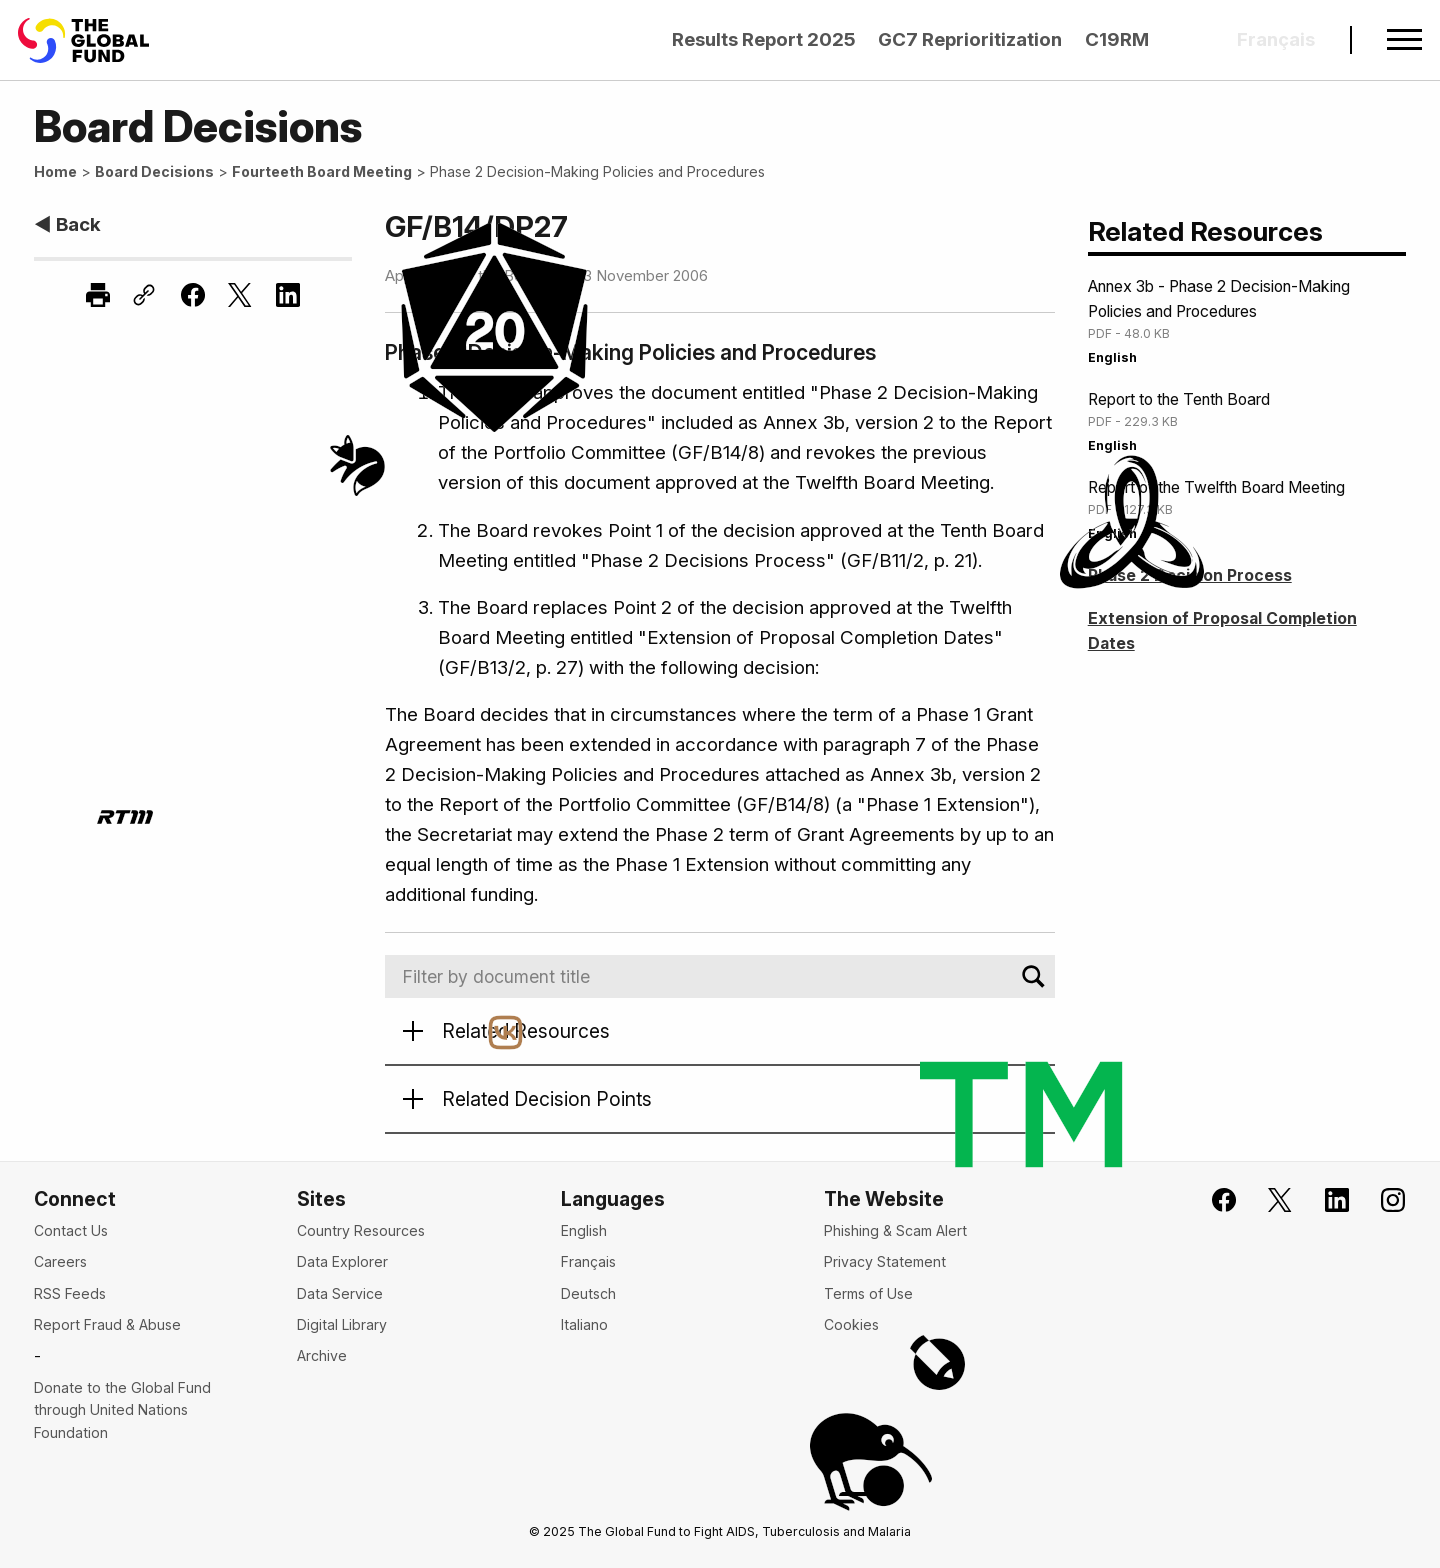  What do you see at coordinates (871, 1462) in the screenshot?
I see `open the kiwix offline content reader` at bounding box center [871, 1462].